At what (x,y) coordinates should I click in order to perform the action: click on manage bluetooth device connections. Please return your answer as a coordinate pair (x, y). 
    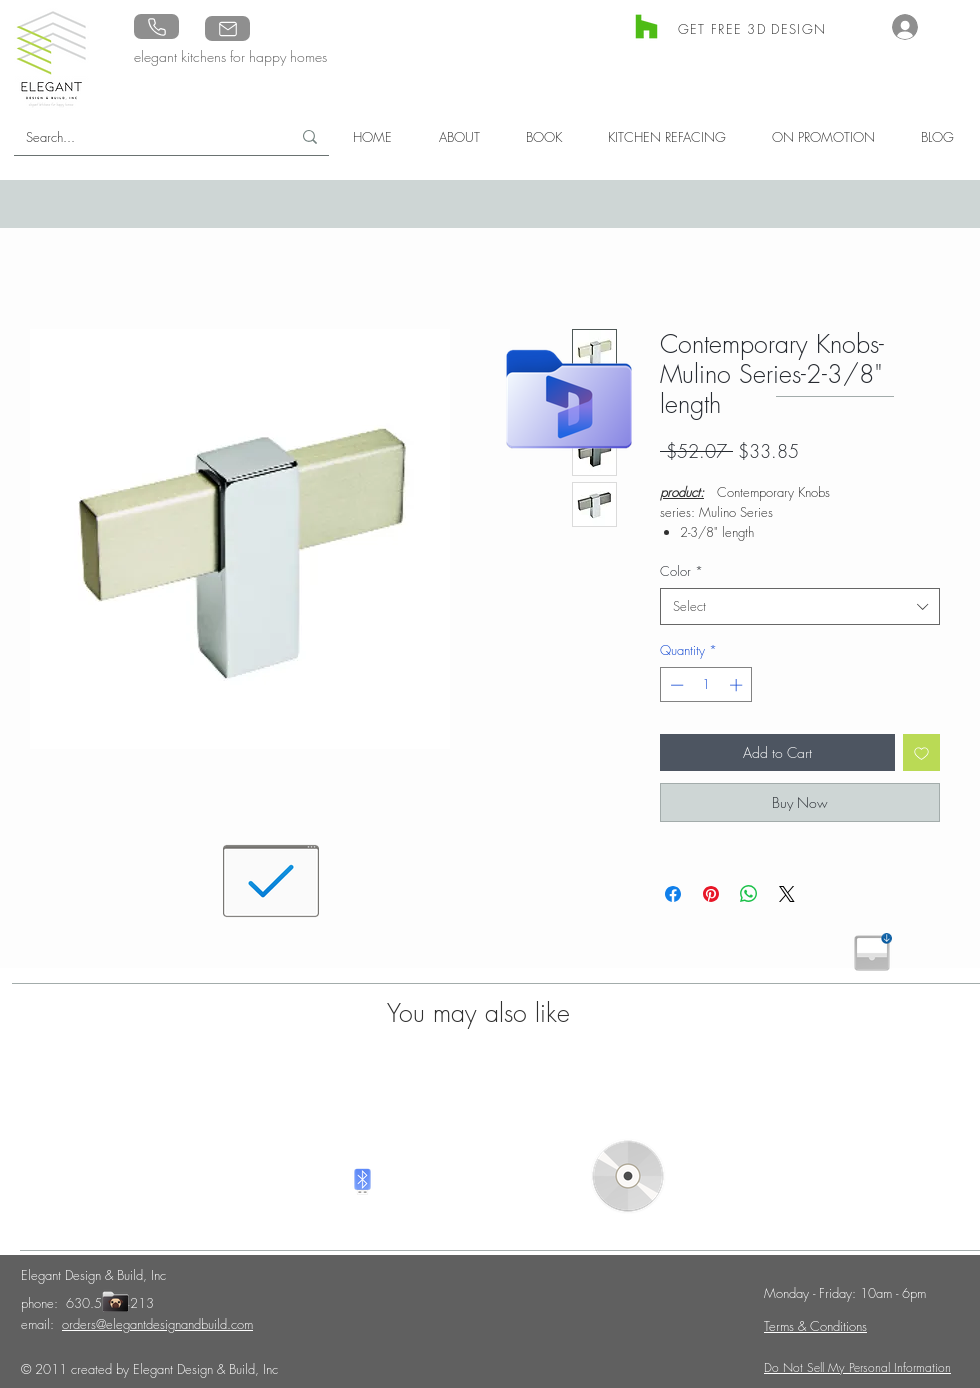
    Looking at the image, I should click on (362, 1181).